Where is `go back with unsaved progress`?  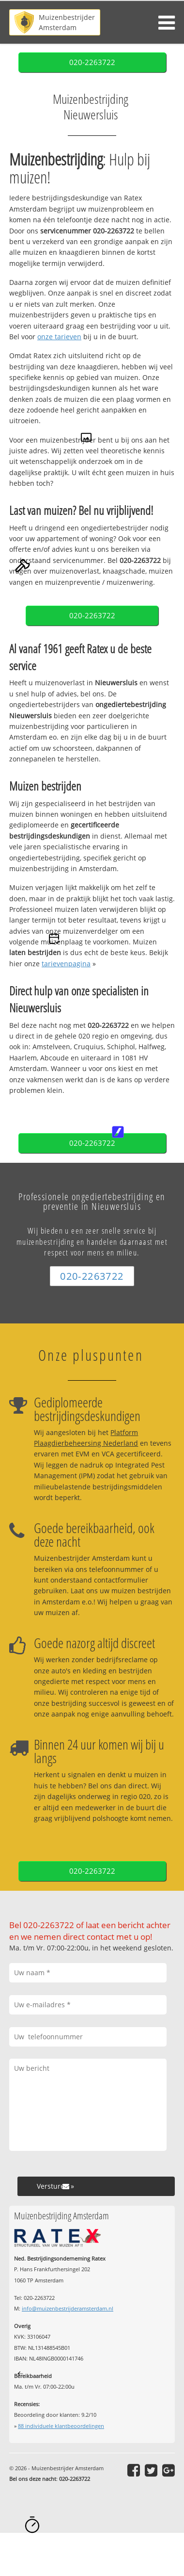 go back with unsaved progress is located at coordinates (20, 2374).